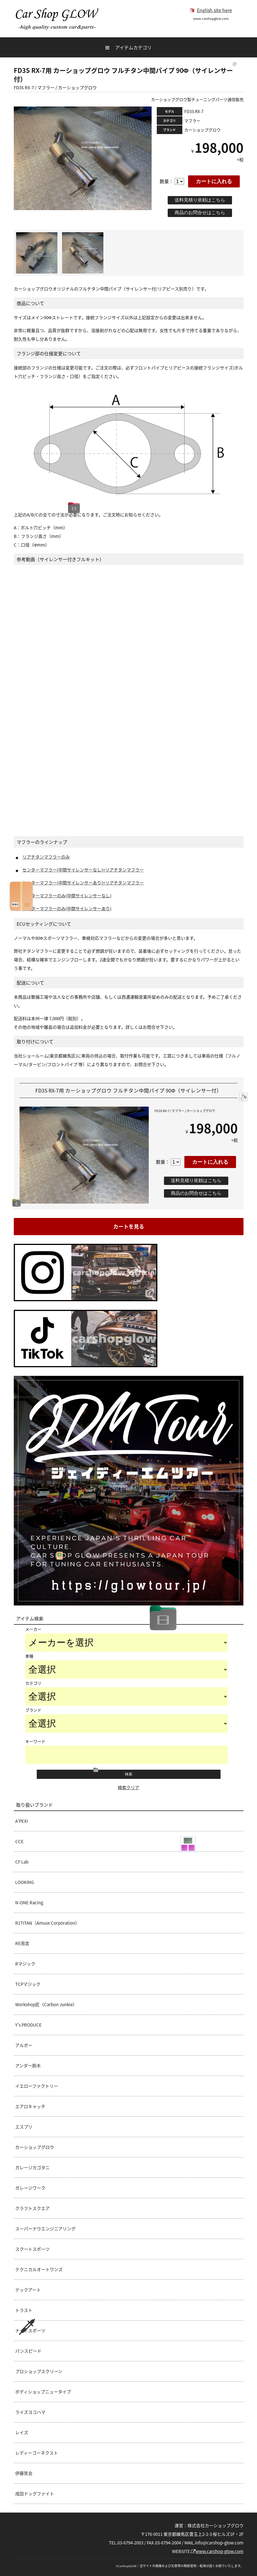  Describe the element at coordinates (96, 1770) in the screenshot. I see `open the file manager` at that location.